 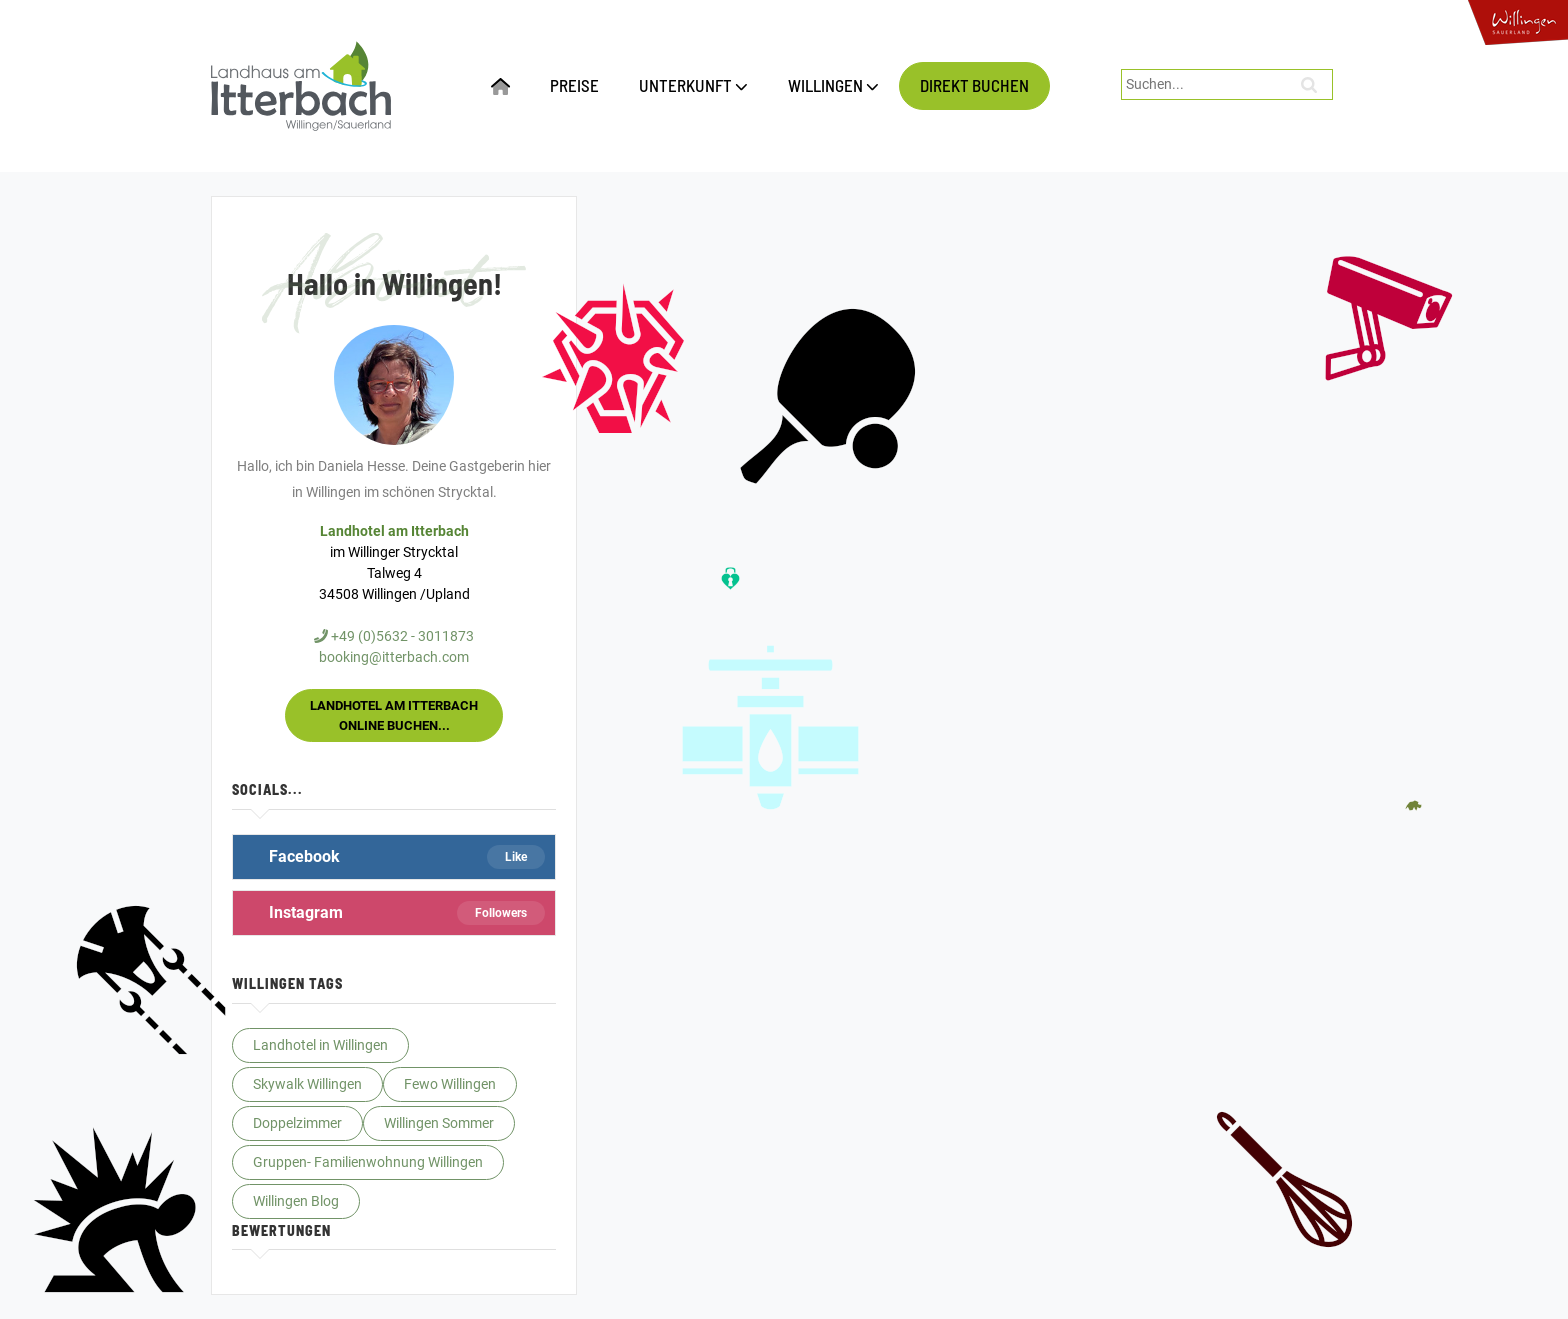 I want to click on access table tennis or ping pong game, so click(x=827, y=396).